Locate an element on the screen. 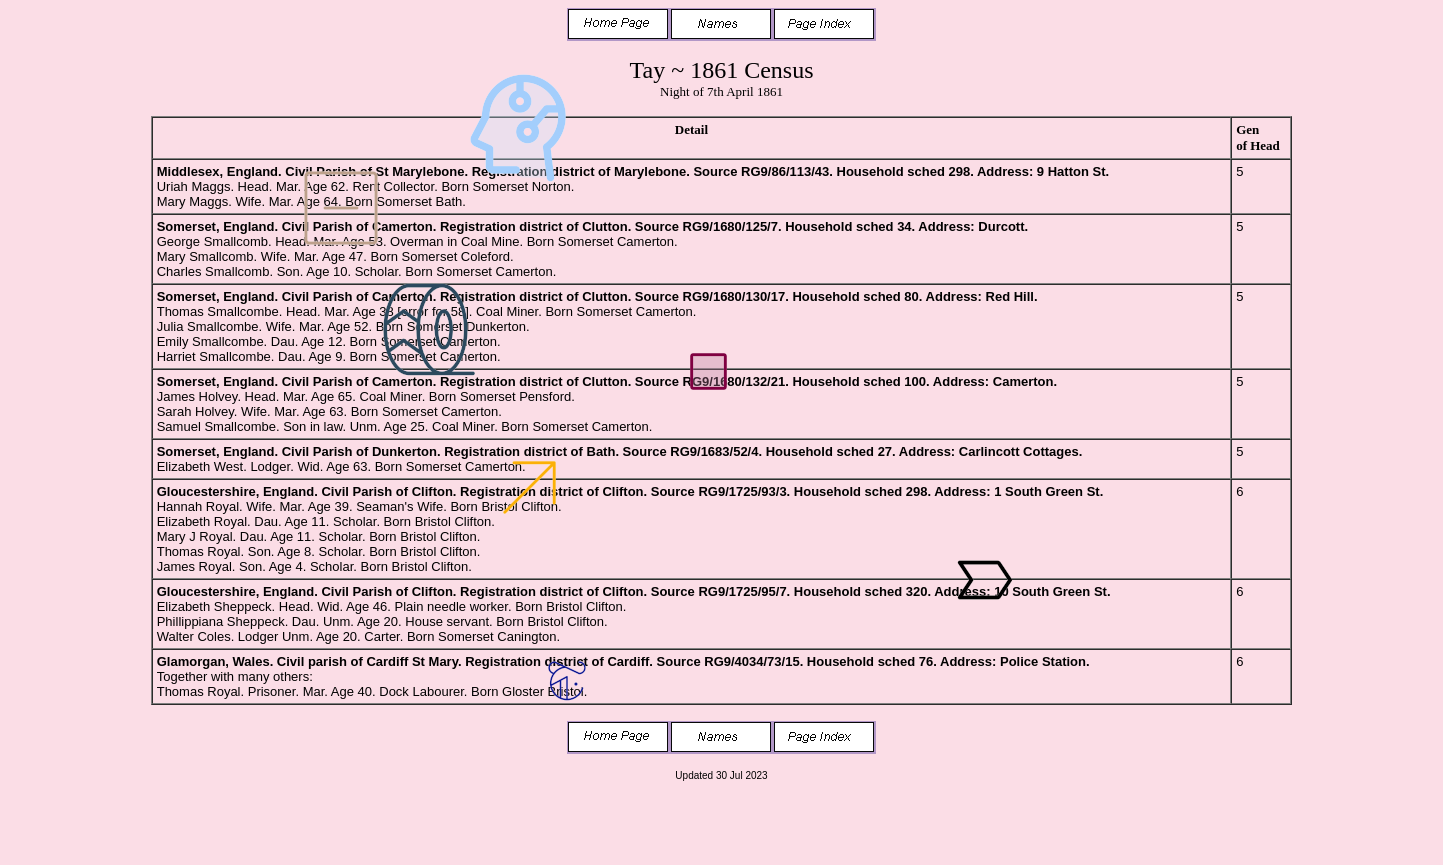 The height and width of the screenshot is (865, 1443). add a tag or label to an item is located at coordinates (983, 580).